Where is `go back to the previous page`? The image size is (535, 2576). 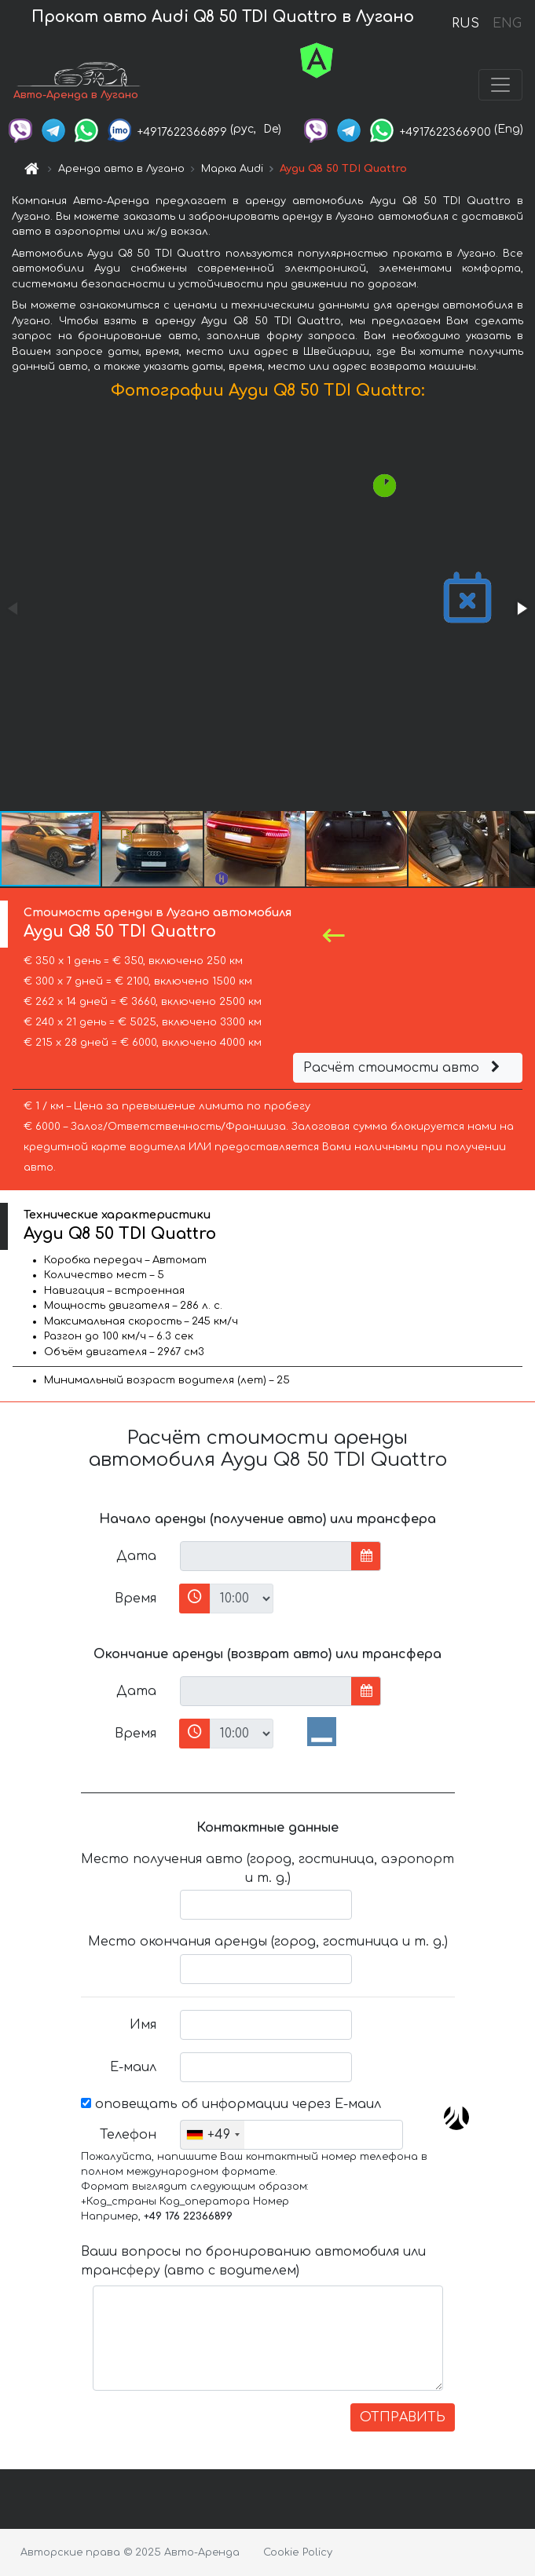 go back to the previous page is located at coordinates (333, 935).